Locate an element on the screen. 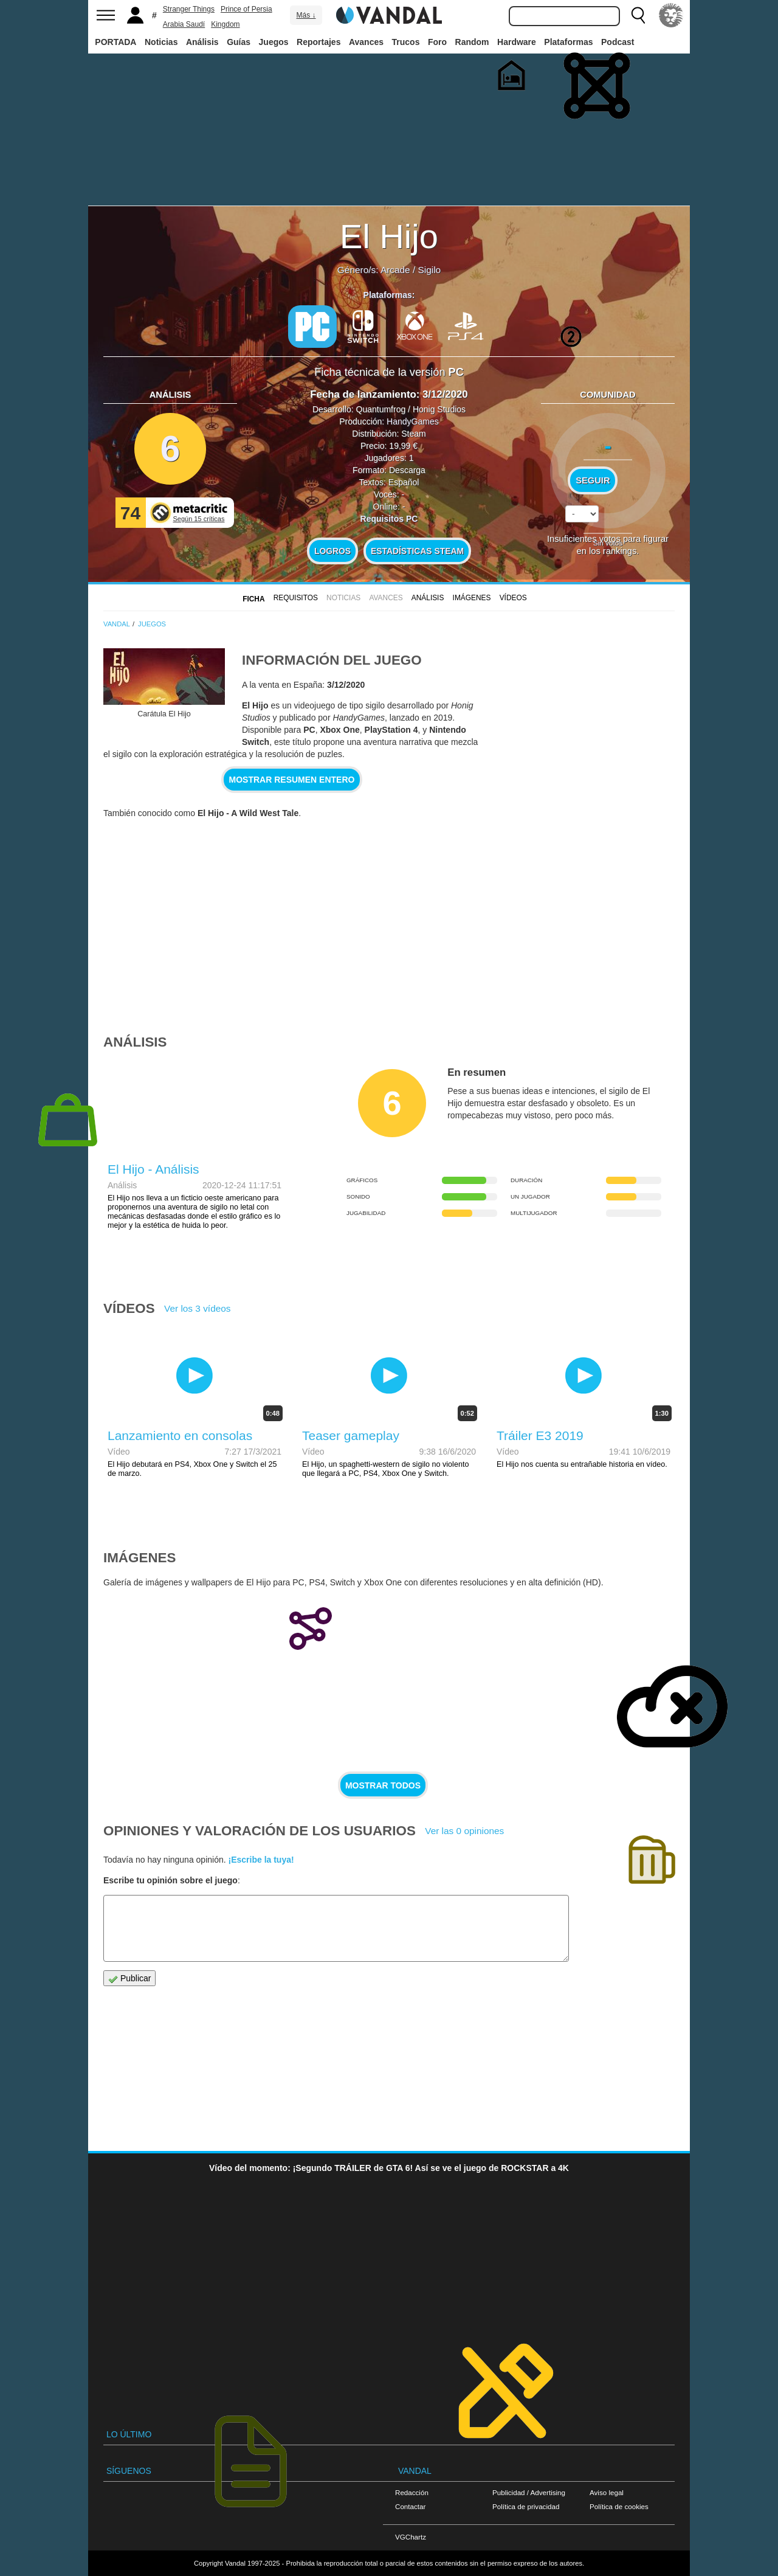  access your shopping bag is located at coordinates (67, 1123).